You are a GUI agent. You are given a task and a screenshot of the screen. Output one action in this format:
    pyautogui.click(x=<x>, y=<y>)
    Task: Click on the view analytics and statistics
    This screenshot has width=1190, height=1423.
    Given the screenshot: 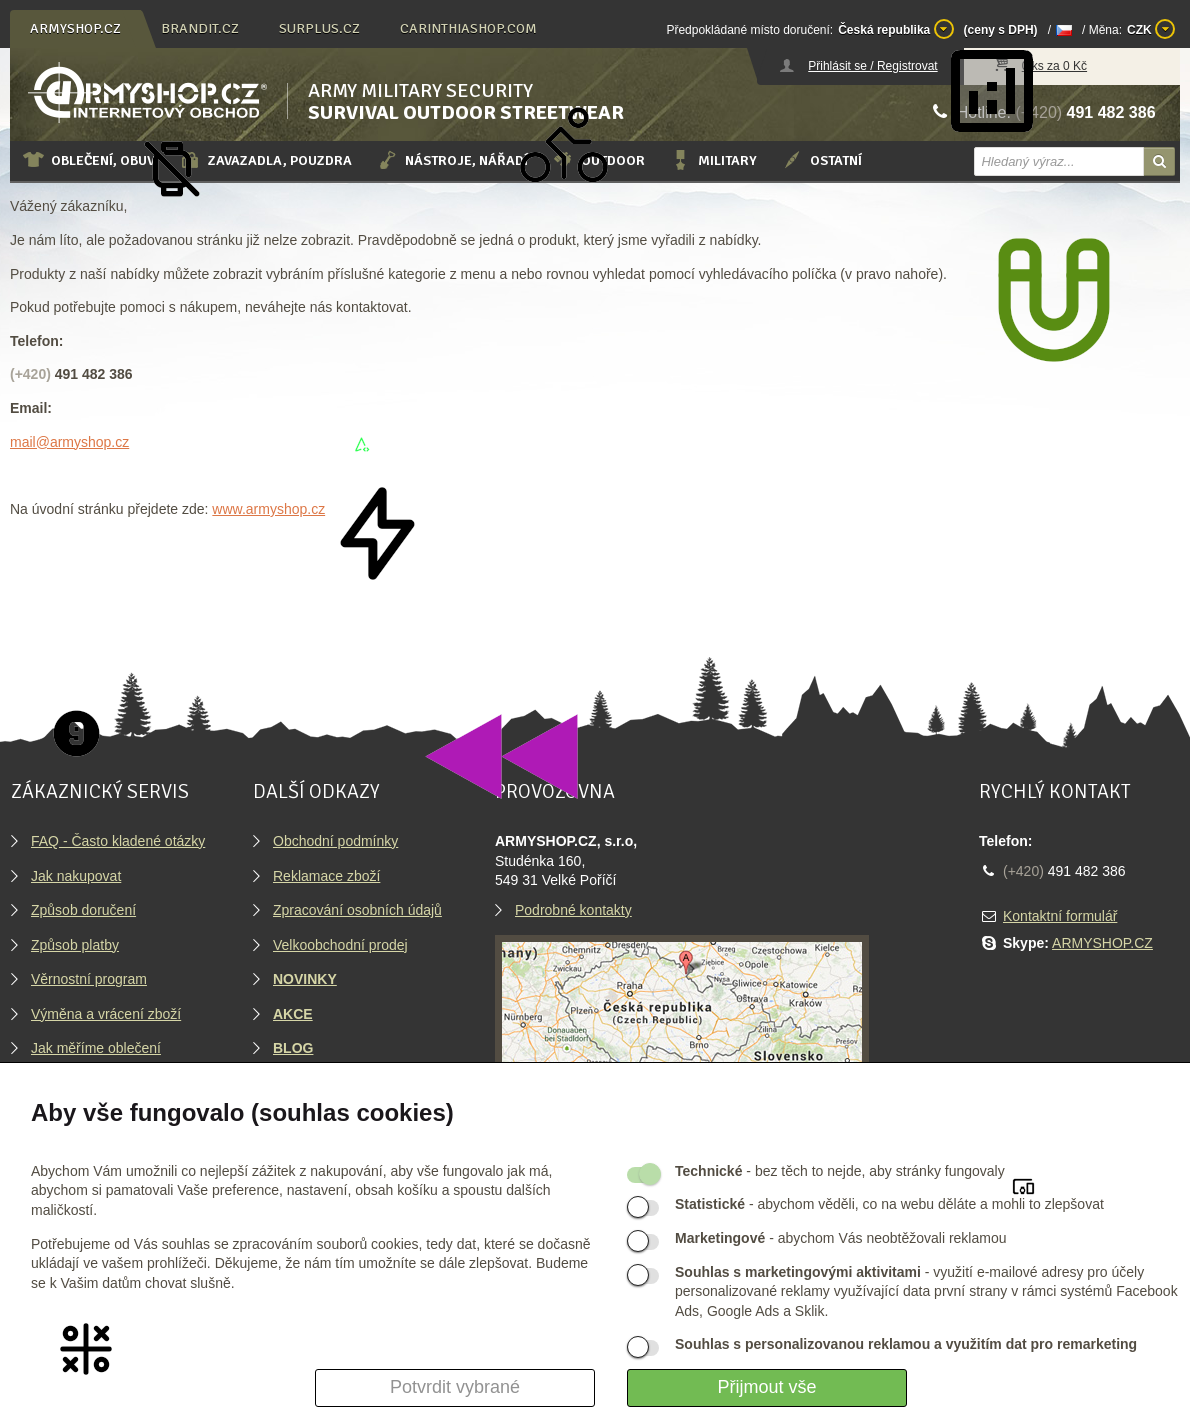 What is the action you would take?
    pyautogui.click(x=992, y=91)
    